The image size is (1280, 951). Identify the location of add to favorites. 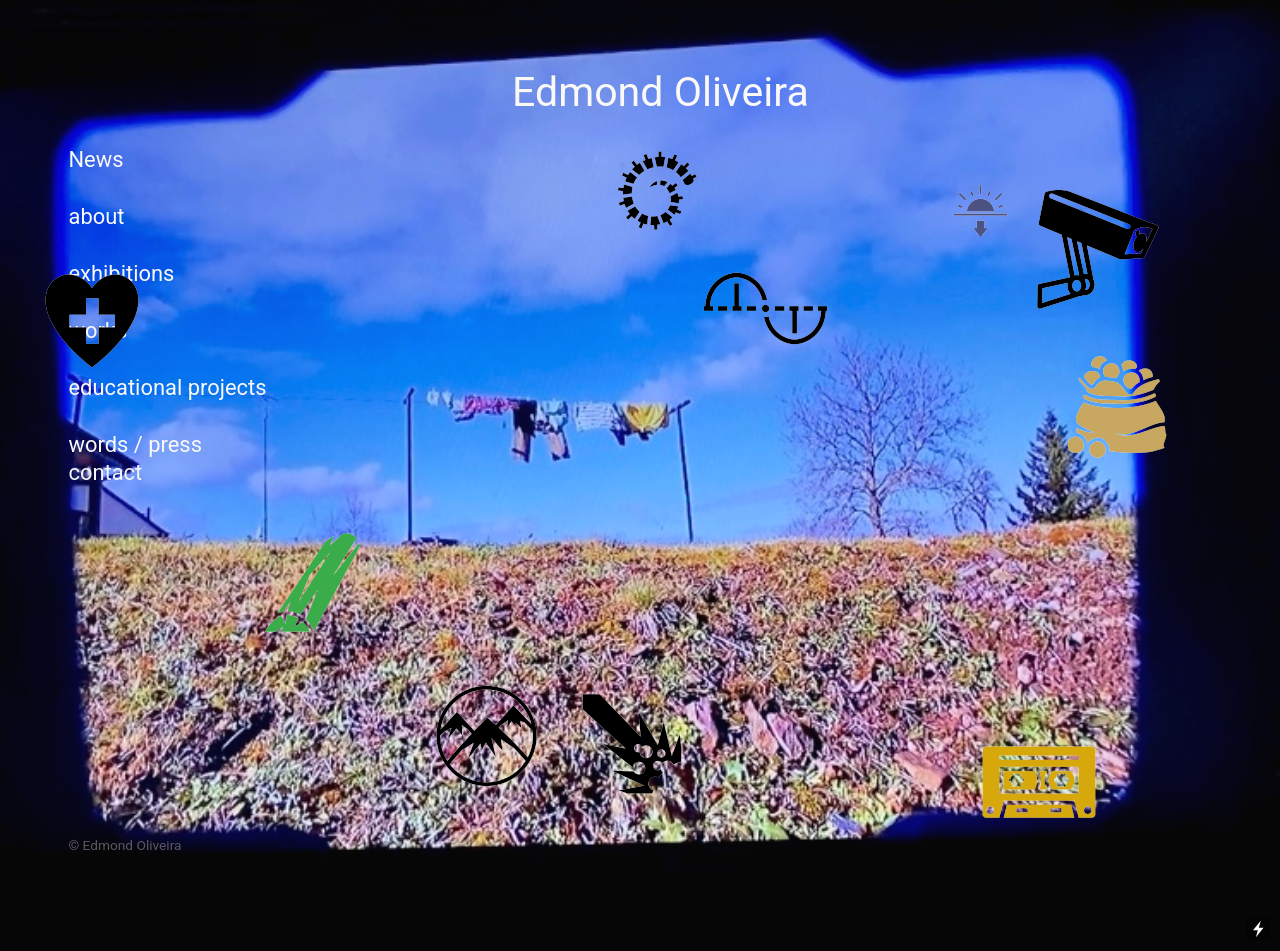
(92, 321).